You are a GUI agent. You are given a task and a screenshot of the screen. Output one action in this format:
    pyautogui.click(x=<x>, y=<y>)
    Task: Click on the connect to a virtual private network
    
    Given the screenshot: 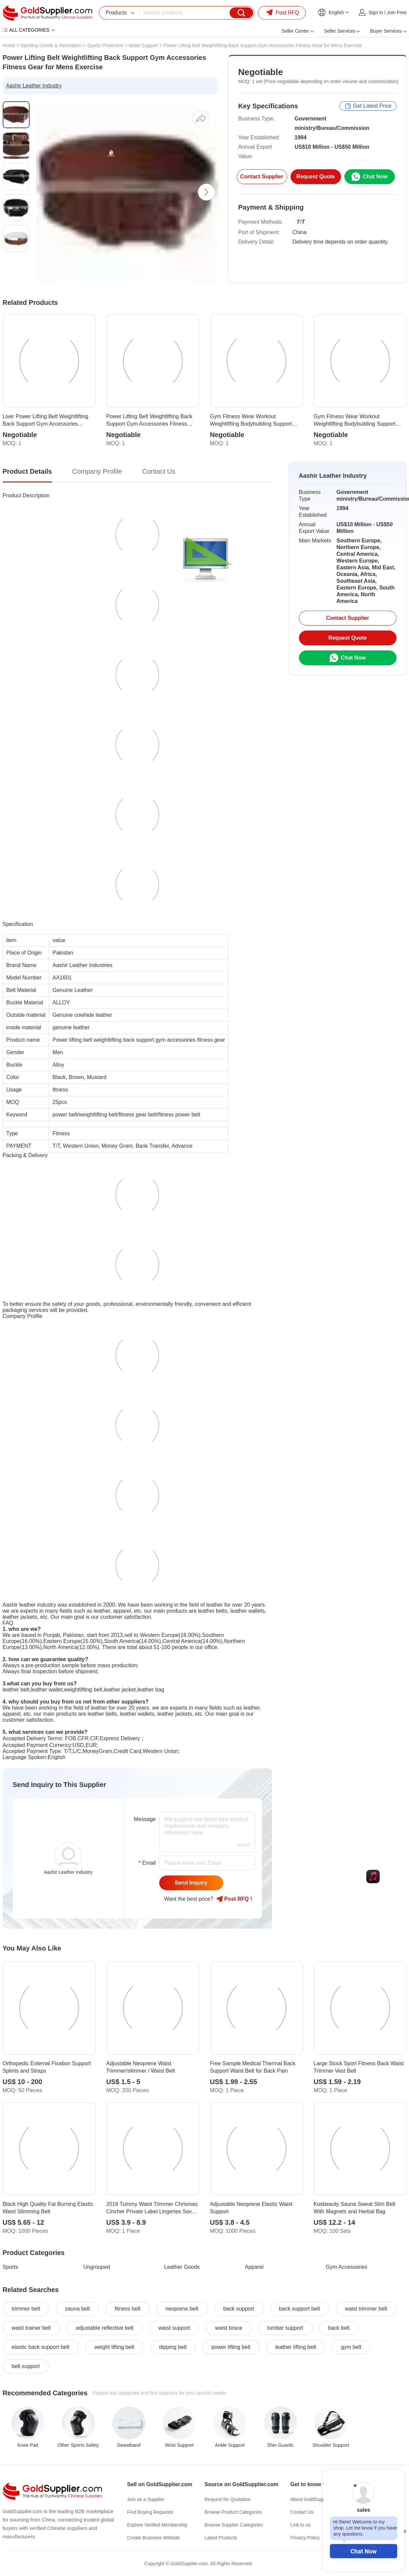 What is the action you would take?
    pyautogui.click(x=111, y=153)
    